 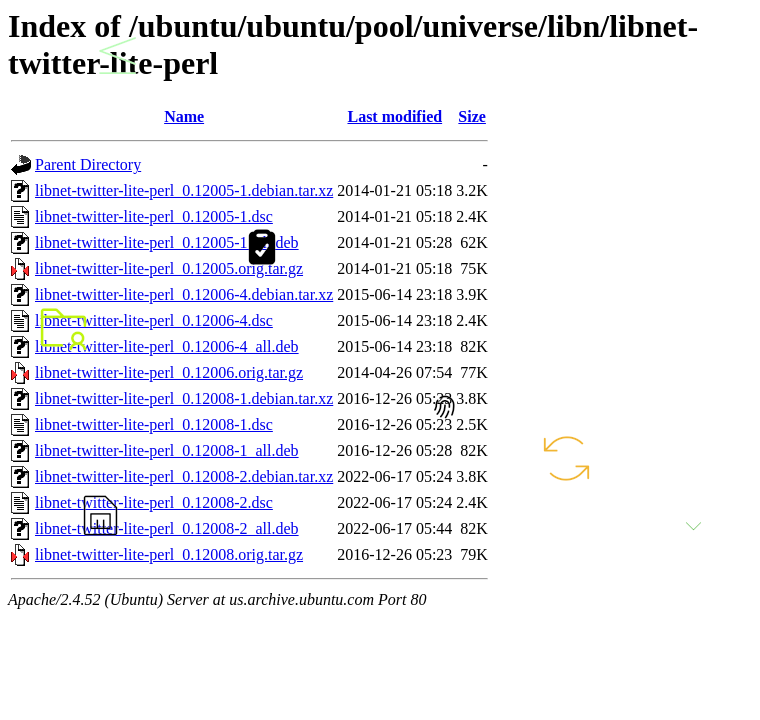 I want to click on less than or equal to mathematical operator, so click(x=118, y=56).